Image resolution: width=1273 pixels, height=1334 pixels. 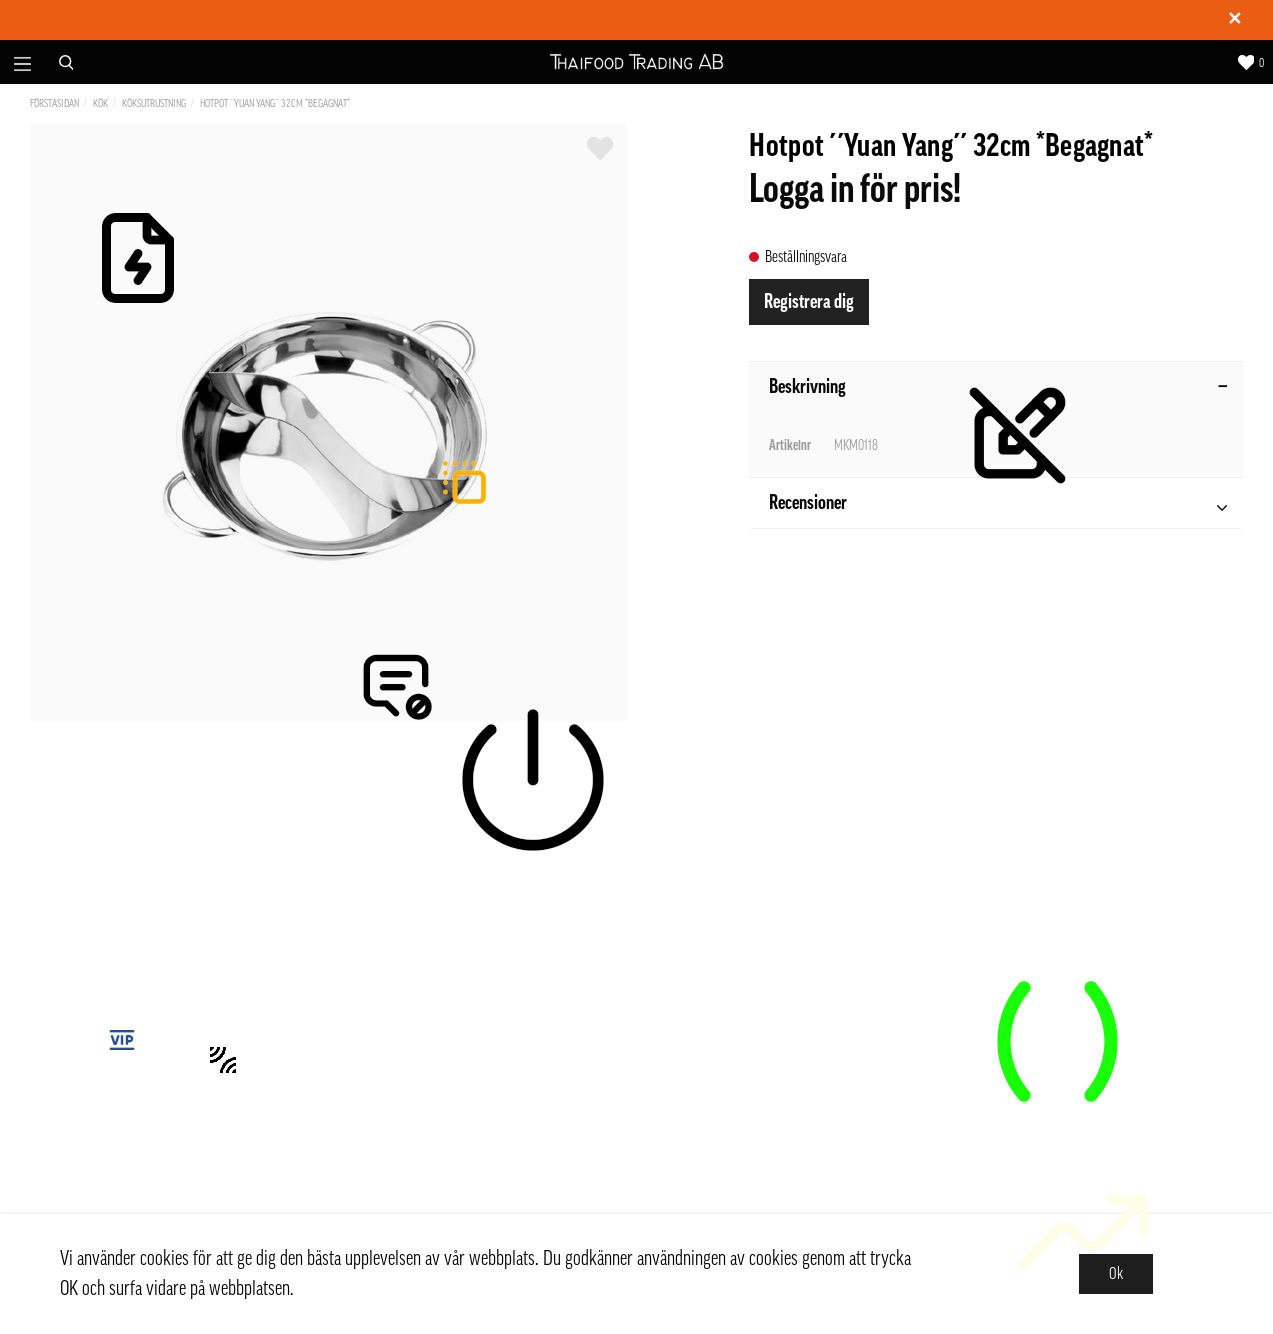 I want to click on view trending or popular content, so click(x=1083, y=1232).